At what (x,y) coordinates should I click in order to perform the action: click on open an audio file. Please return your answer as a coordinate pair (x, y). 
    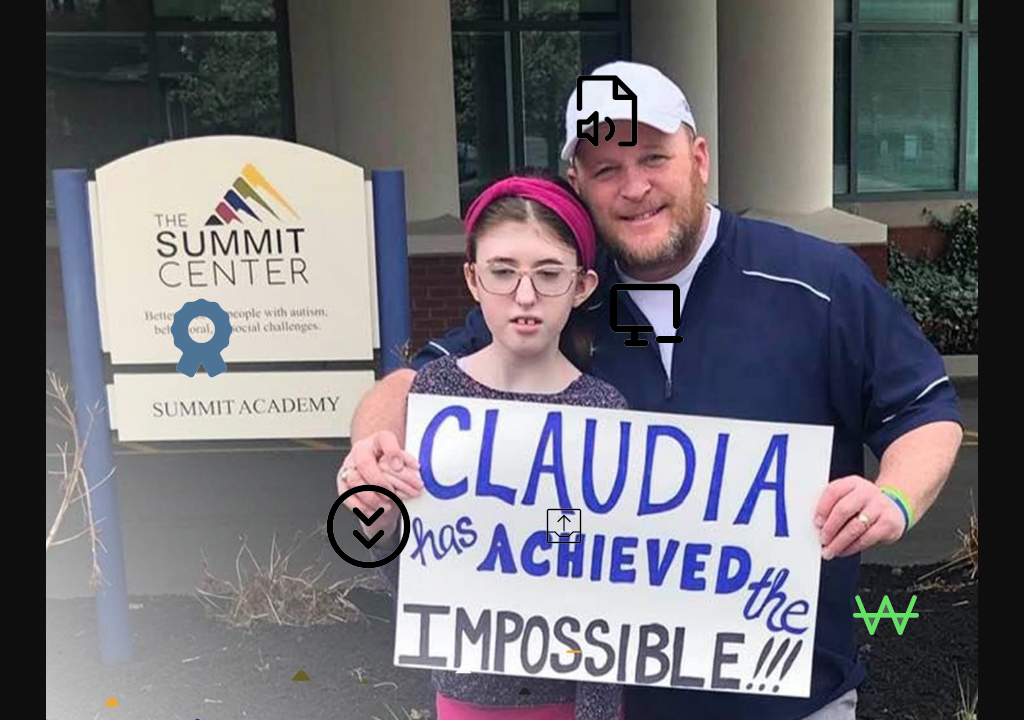
    Looking at the image, I should click on (607, 111).